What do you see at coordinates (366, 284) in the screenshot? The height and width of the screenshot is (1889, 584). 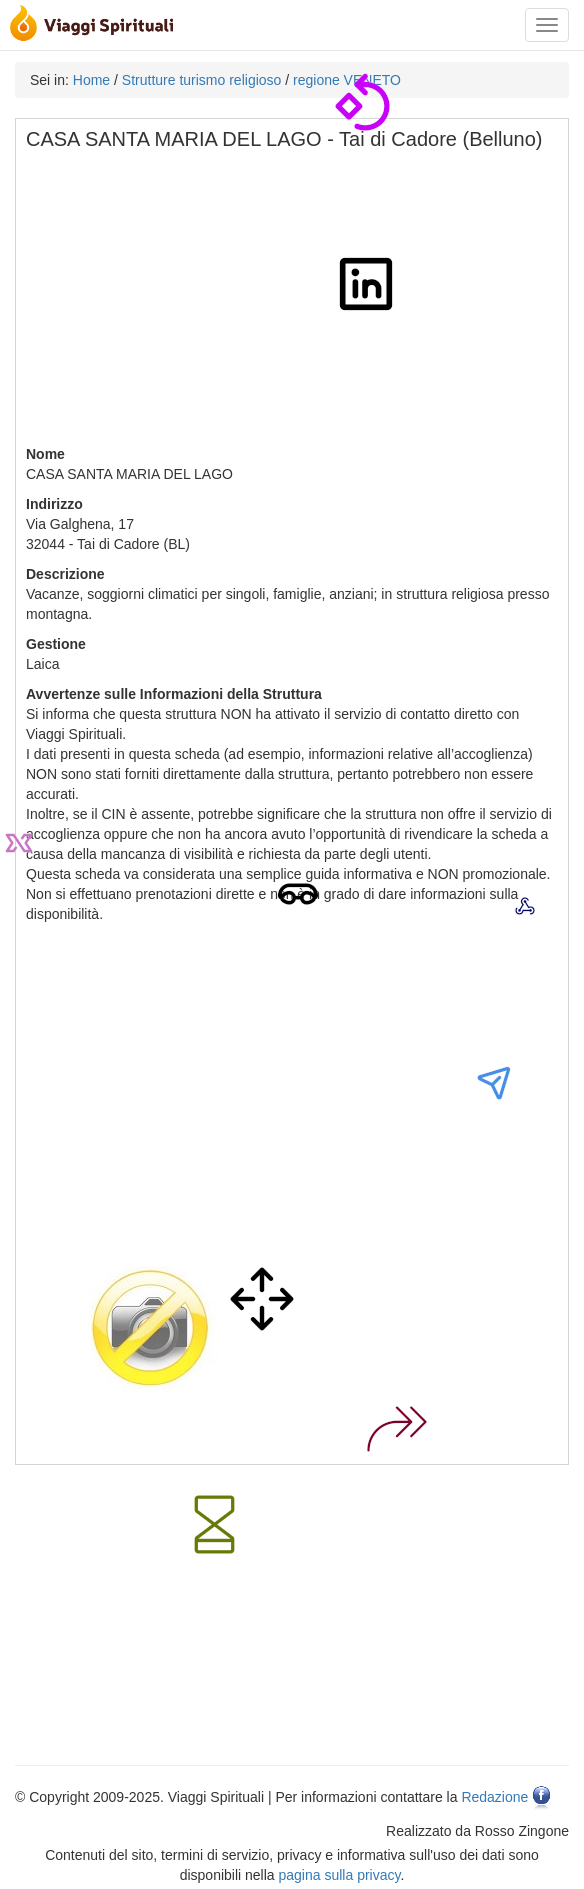 I see `open LinkedIn profile or app` at bounding box center [366, 284].